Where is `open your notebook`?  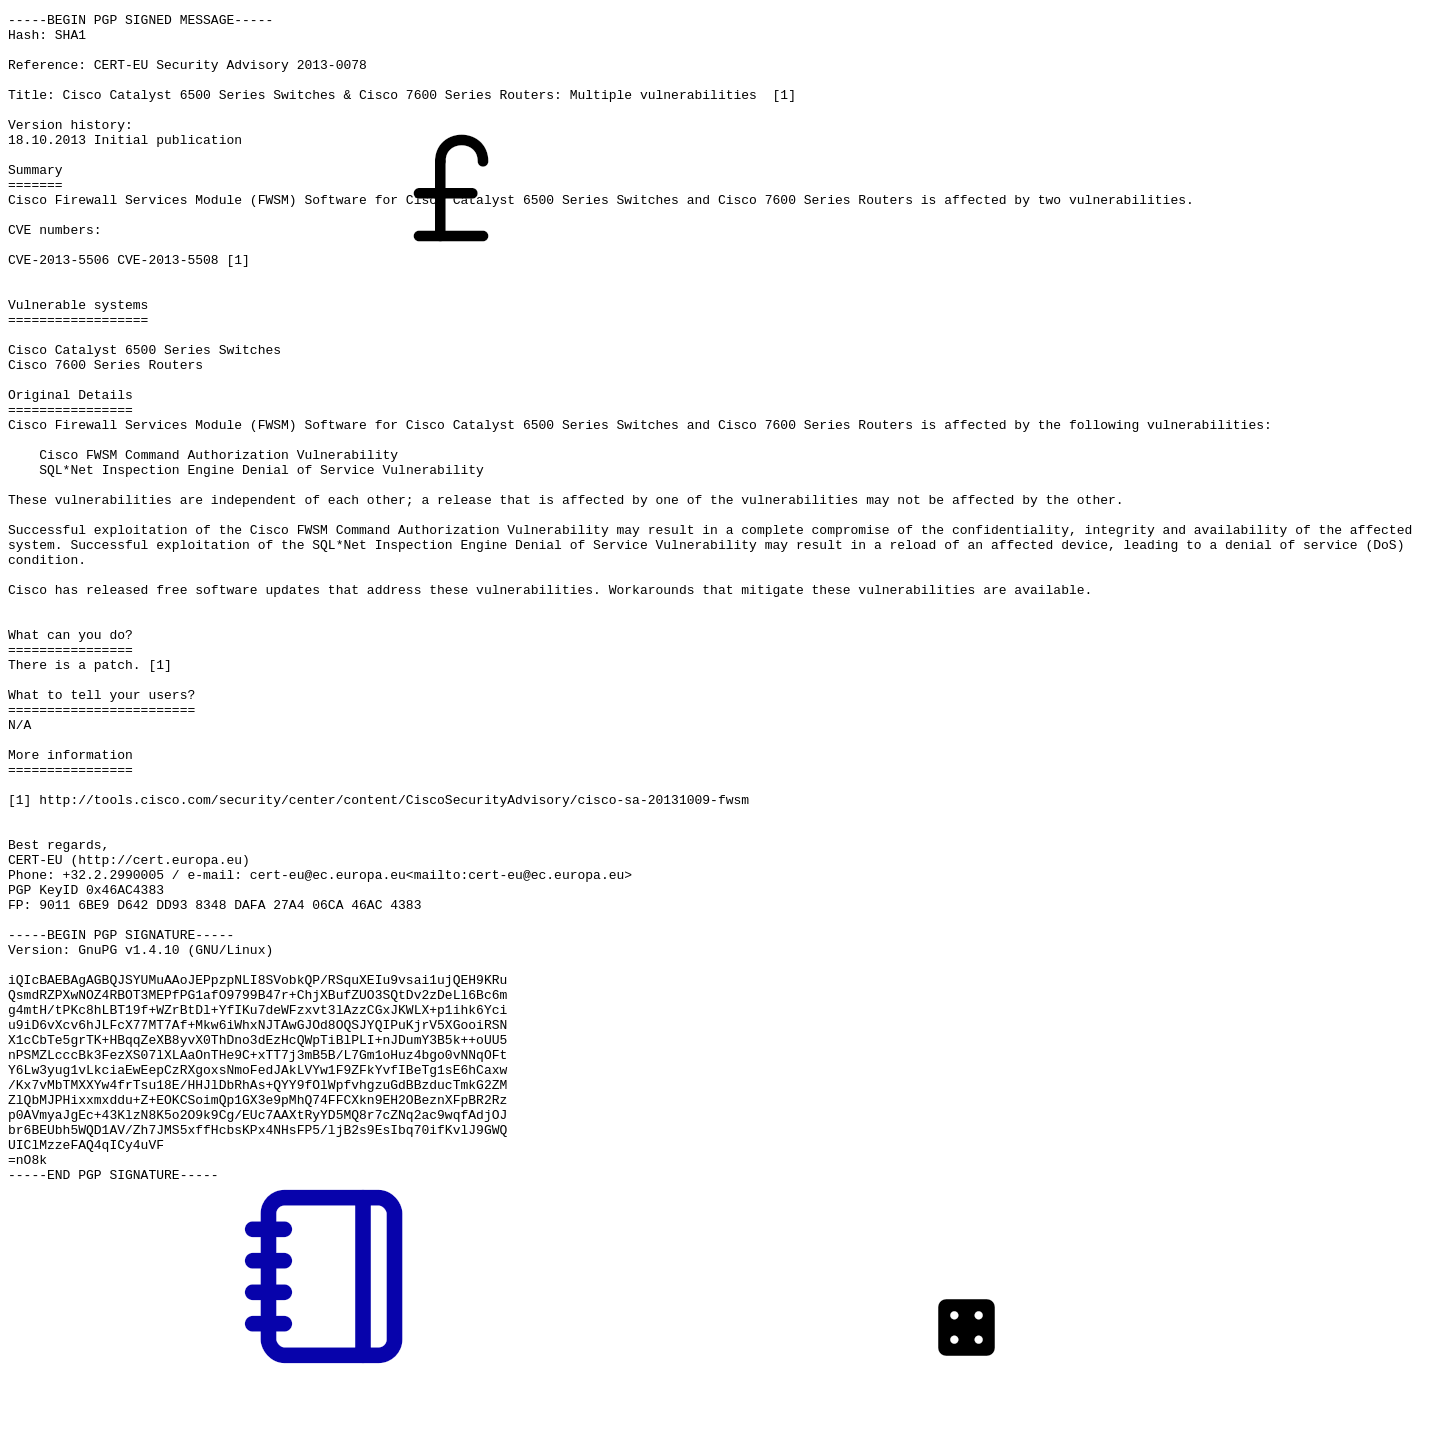 open your notebook is located at coordinates (331, 1276).